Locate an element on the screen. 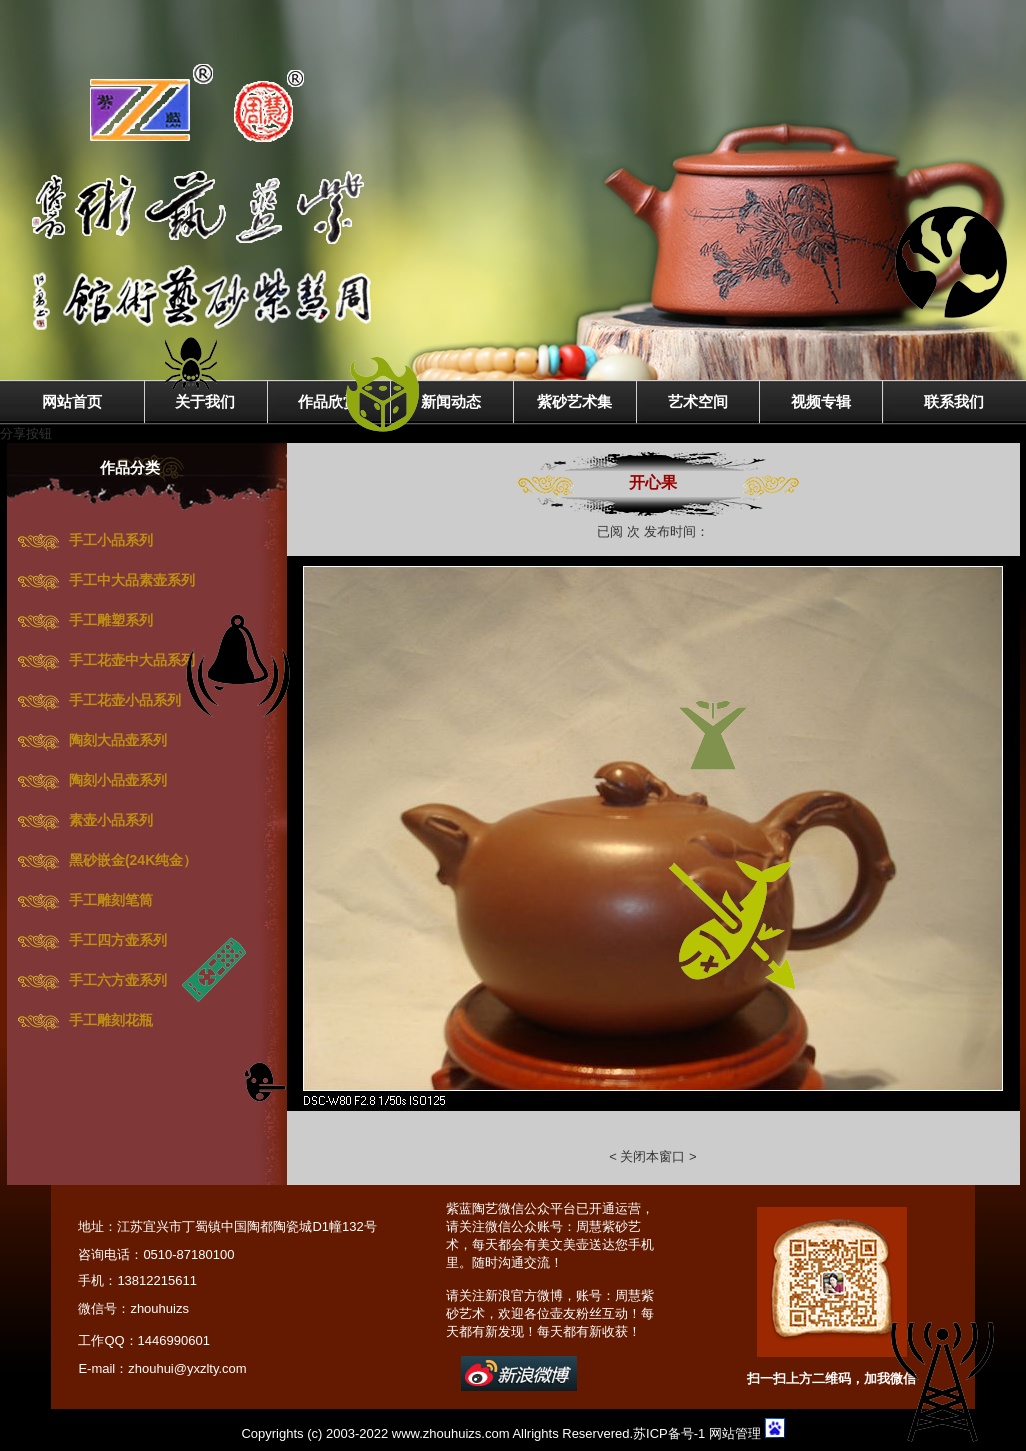 The image size is (1026, 1451). indicates a decision point or branching path is located at coordinates (713, 735).